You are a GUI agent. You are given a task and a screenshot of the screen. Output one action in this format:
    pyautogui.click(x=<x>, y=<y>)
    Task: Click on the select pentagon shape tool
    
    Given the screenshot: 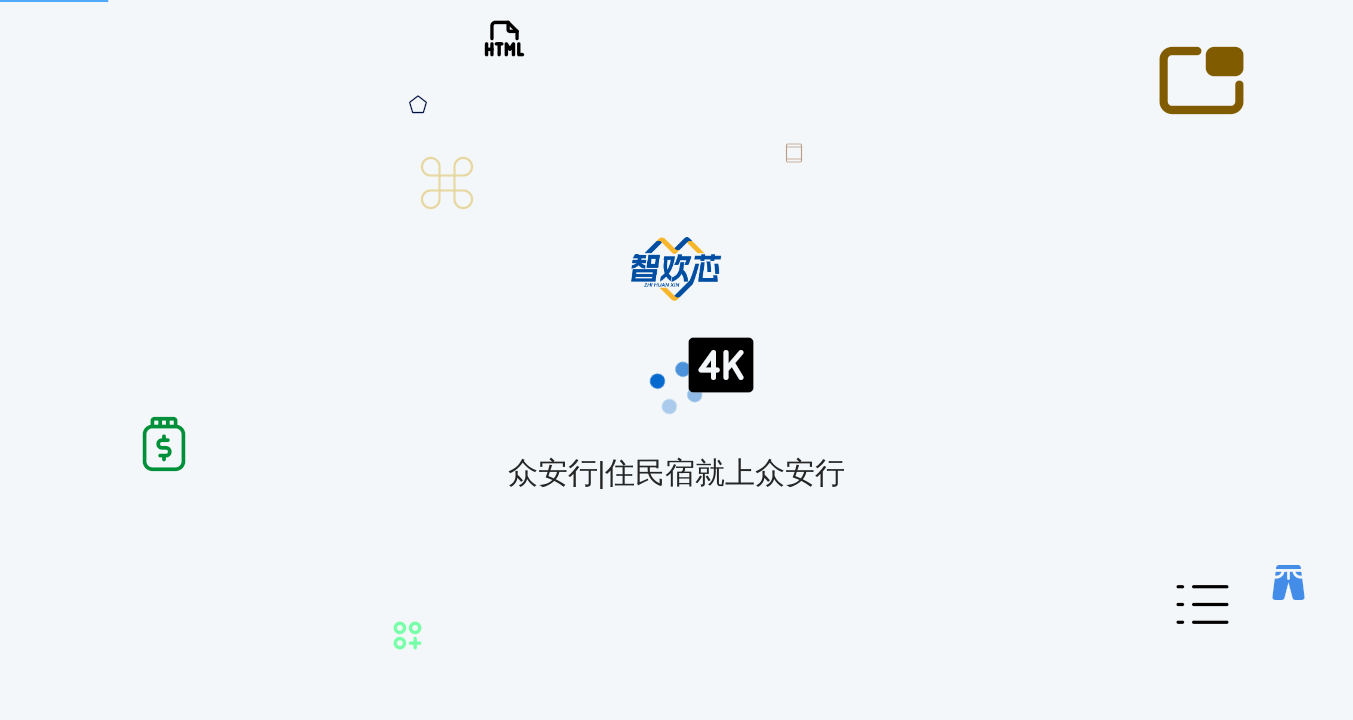 What is the action you would take?
    pyautogui.click(x=418, y=105)
    